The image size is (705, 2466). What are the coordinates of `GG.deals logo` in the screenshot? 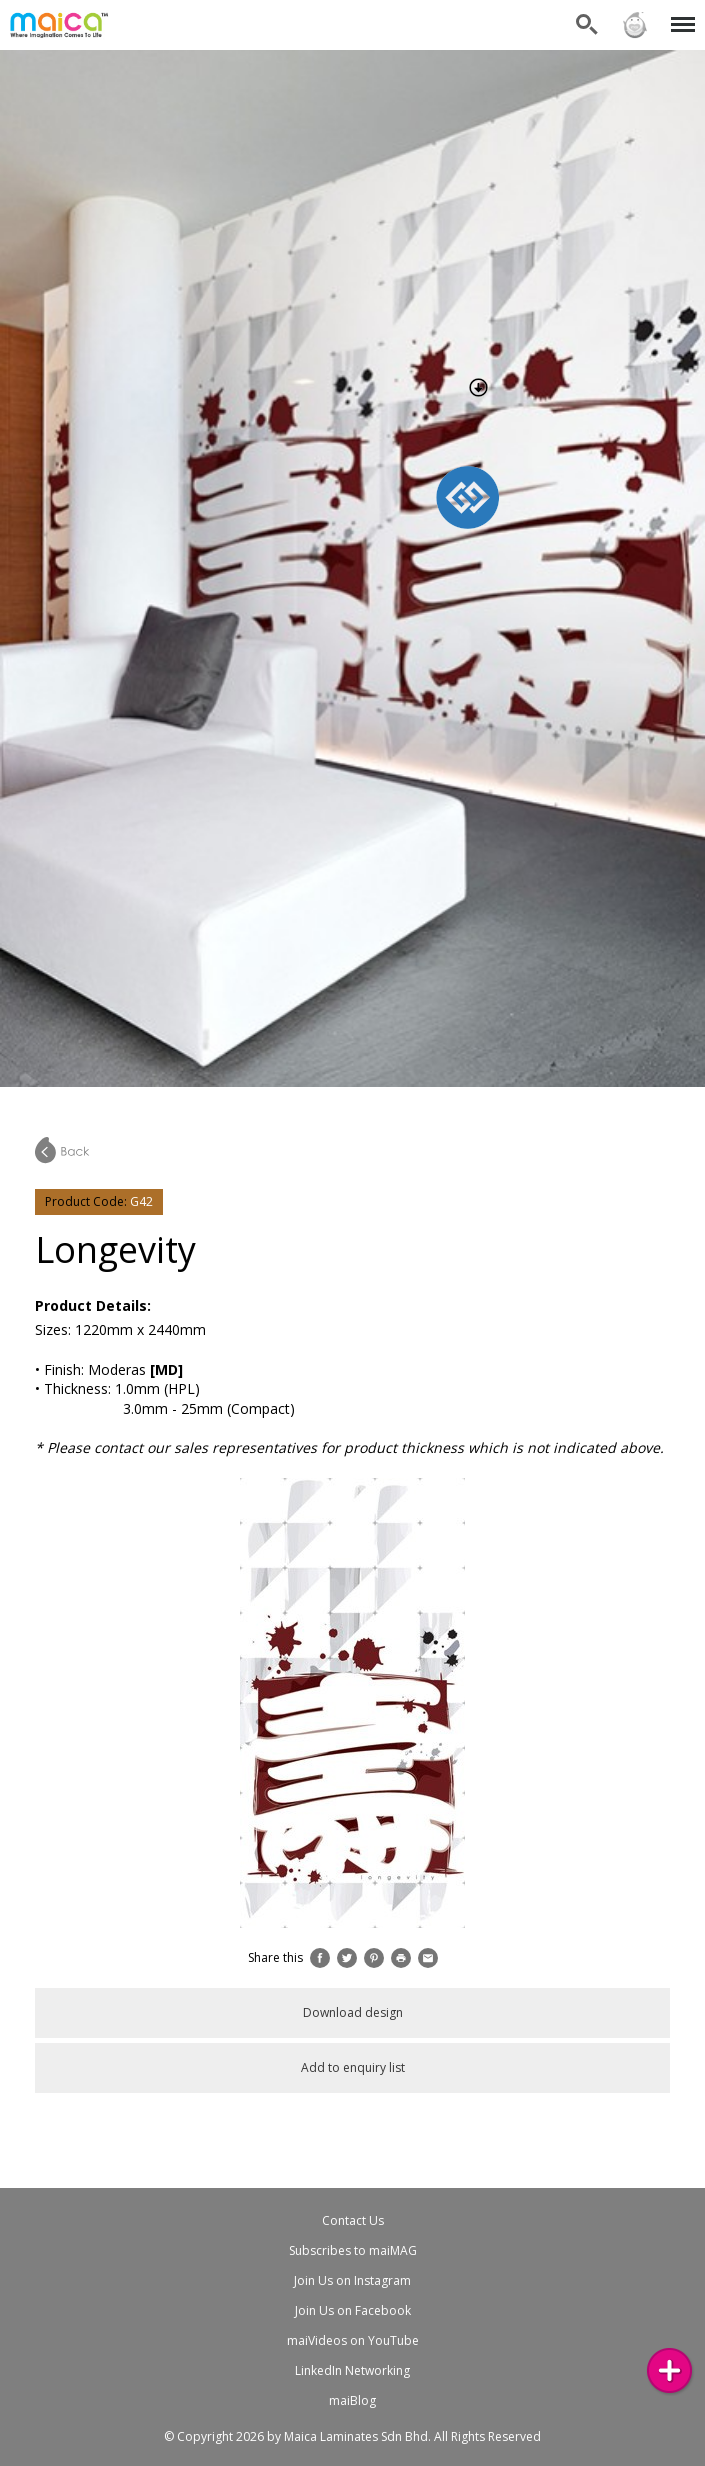 It's located at (467, 497).